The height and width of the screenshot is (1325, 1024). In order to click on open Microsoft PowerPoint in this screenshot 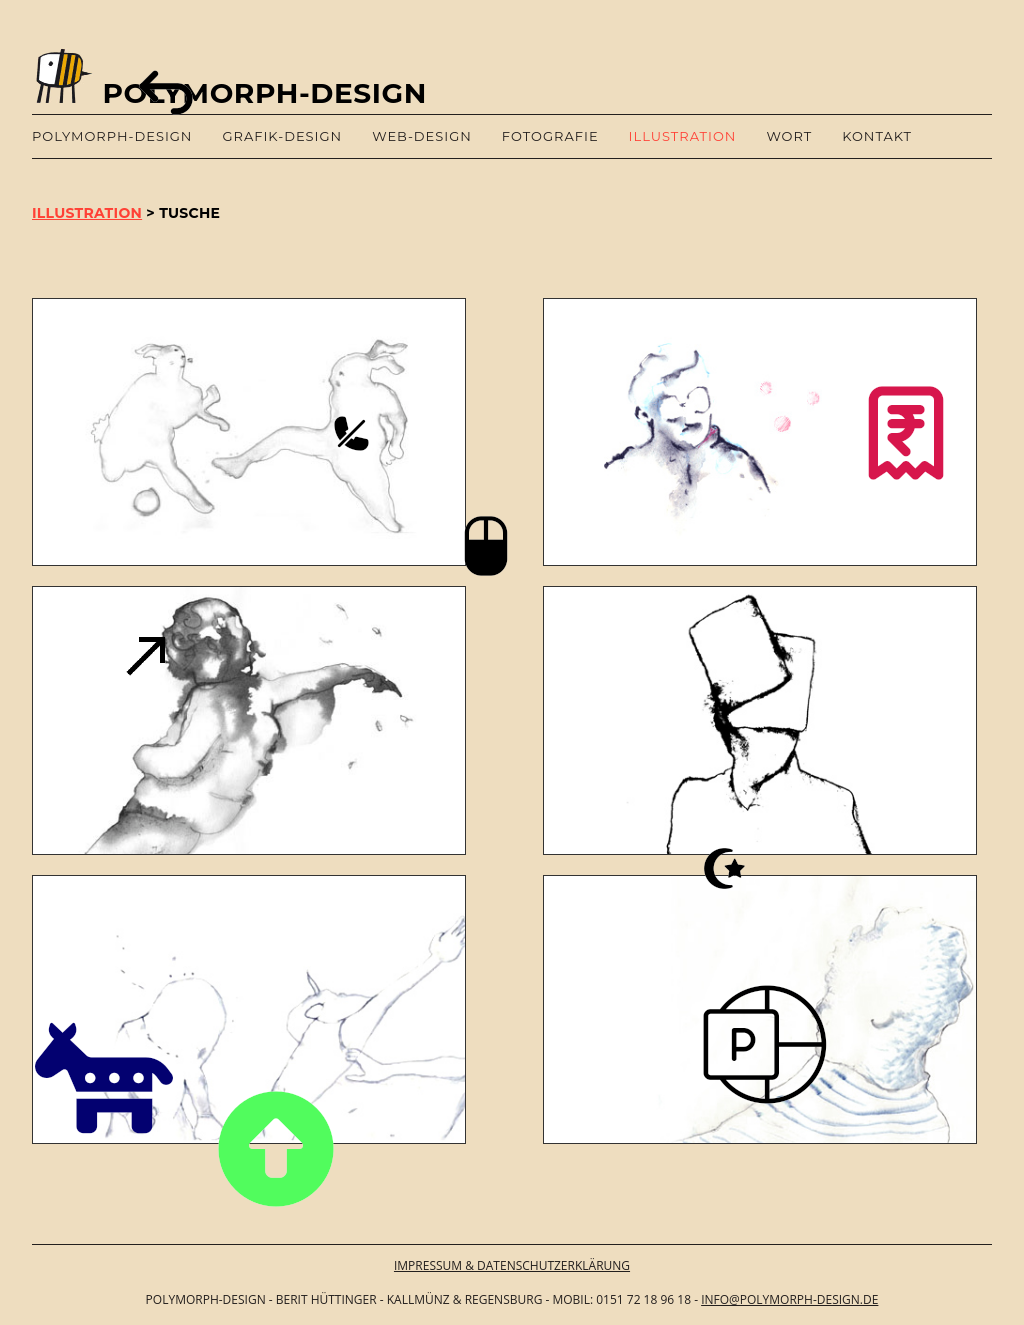, I will do `click(762, 1044)`.